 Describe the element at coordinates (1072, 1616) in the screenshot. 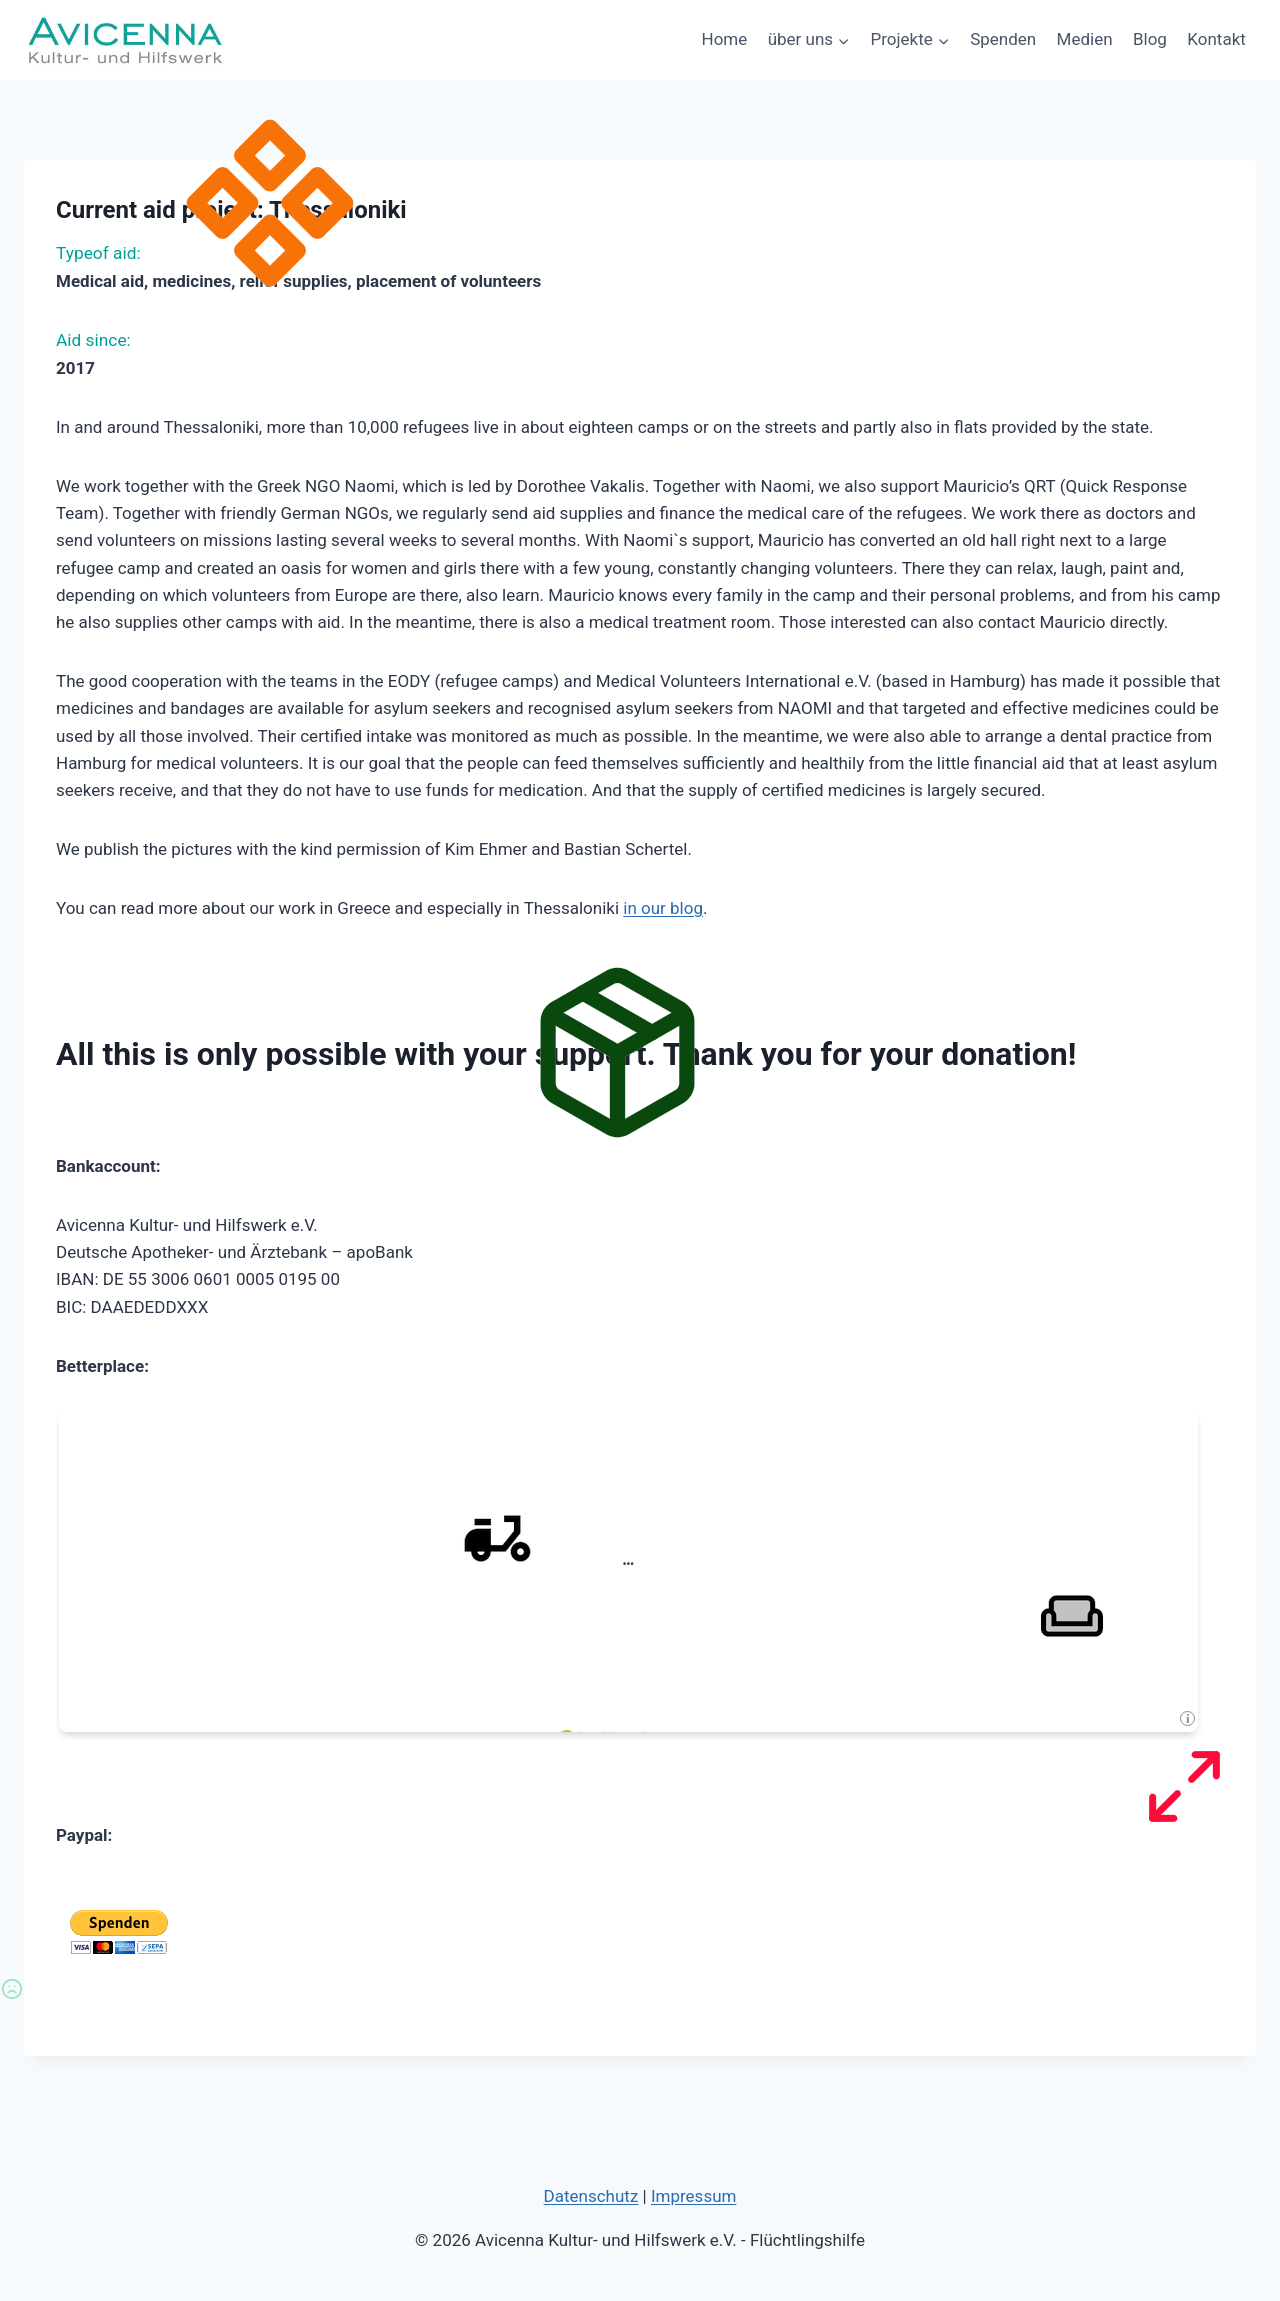

I see `view weekend or leisure activities` at that location.